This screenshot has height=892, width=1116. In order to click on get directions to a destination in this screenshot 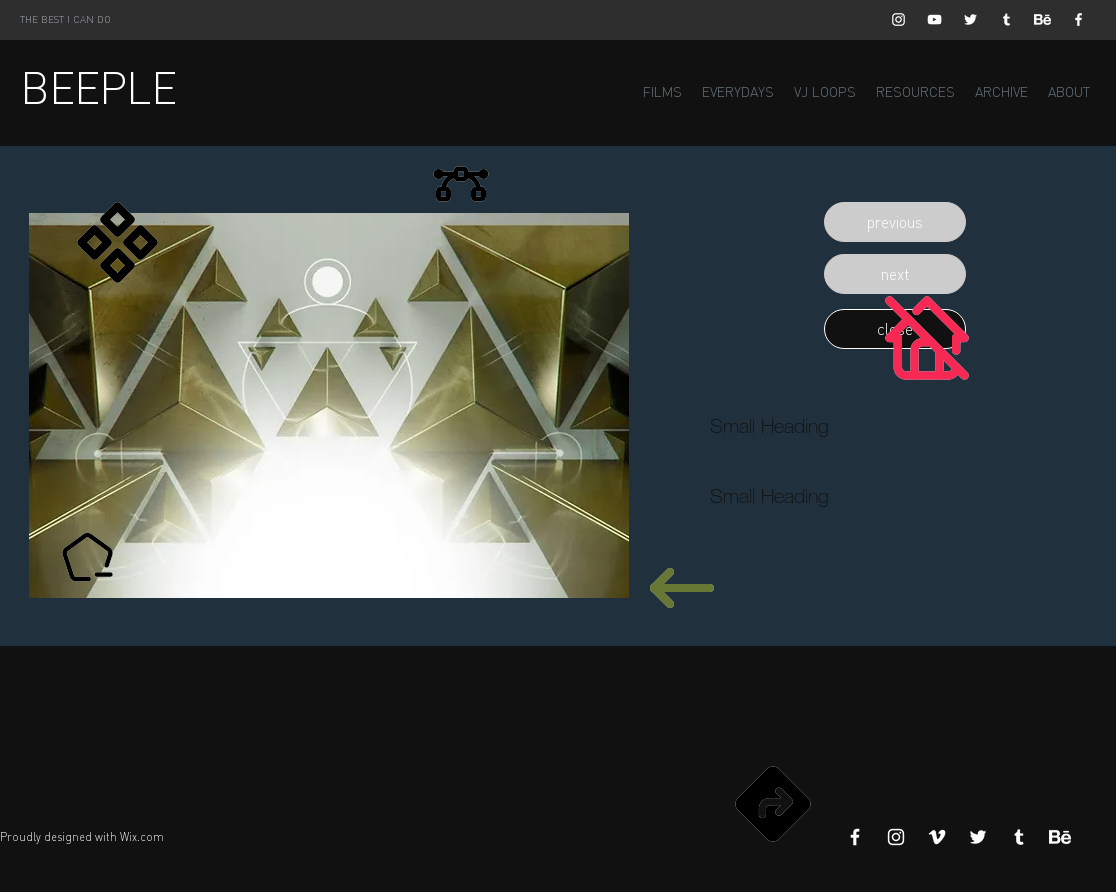, I will do `click(773, 804)`.